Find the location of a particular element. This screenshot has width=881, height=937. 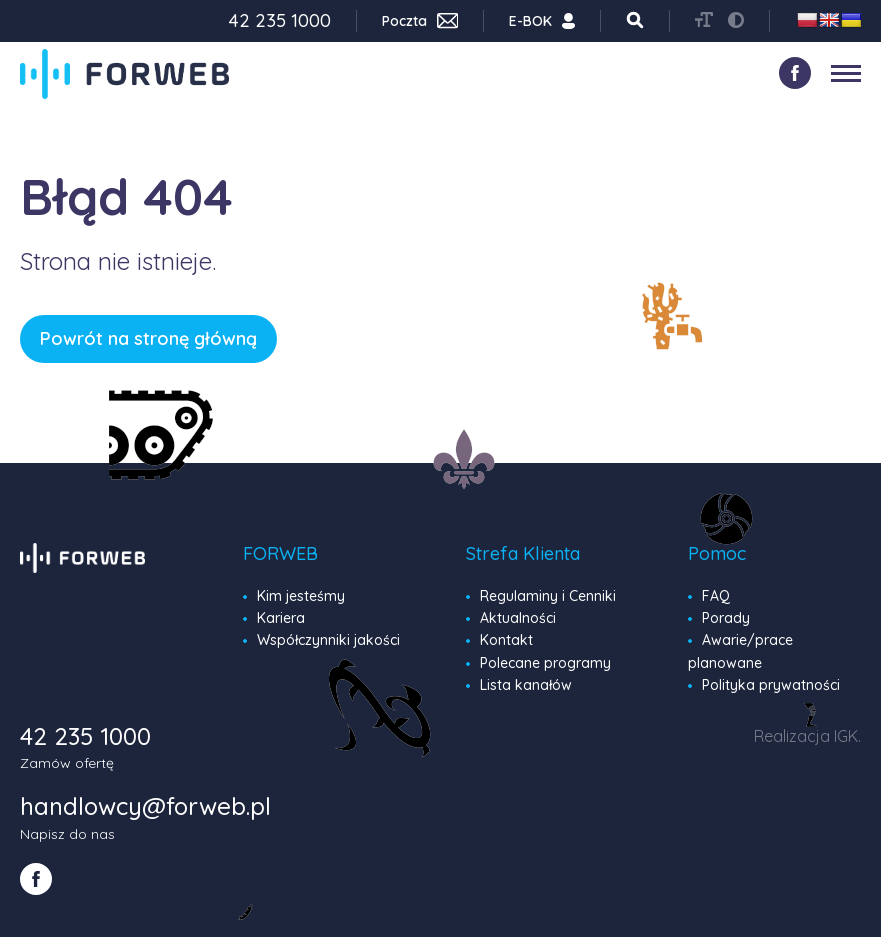

select tank or tracked vehicle in a game is located at coordinates (161, 435).